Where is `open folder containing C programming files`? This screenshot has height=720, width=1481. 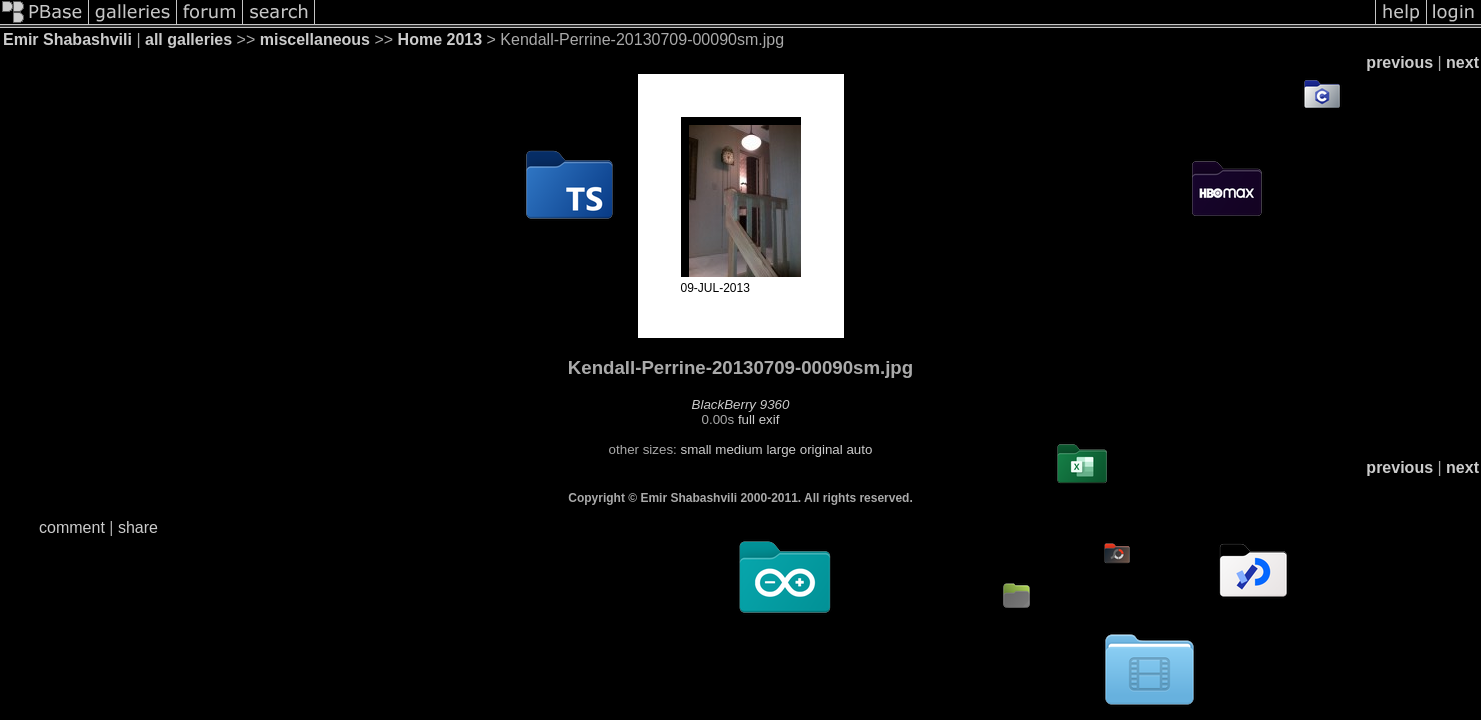 open folder containing C programming files is located at coordinates (1322, 95).